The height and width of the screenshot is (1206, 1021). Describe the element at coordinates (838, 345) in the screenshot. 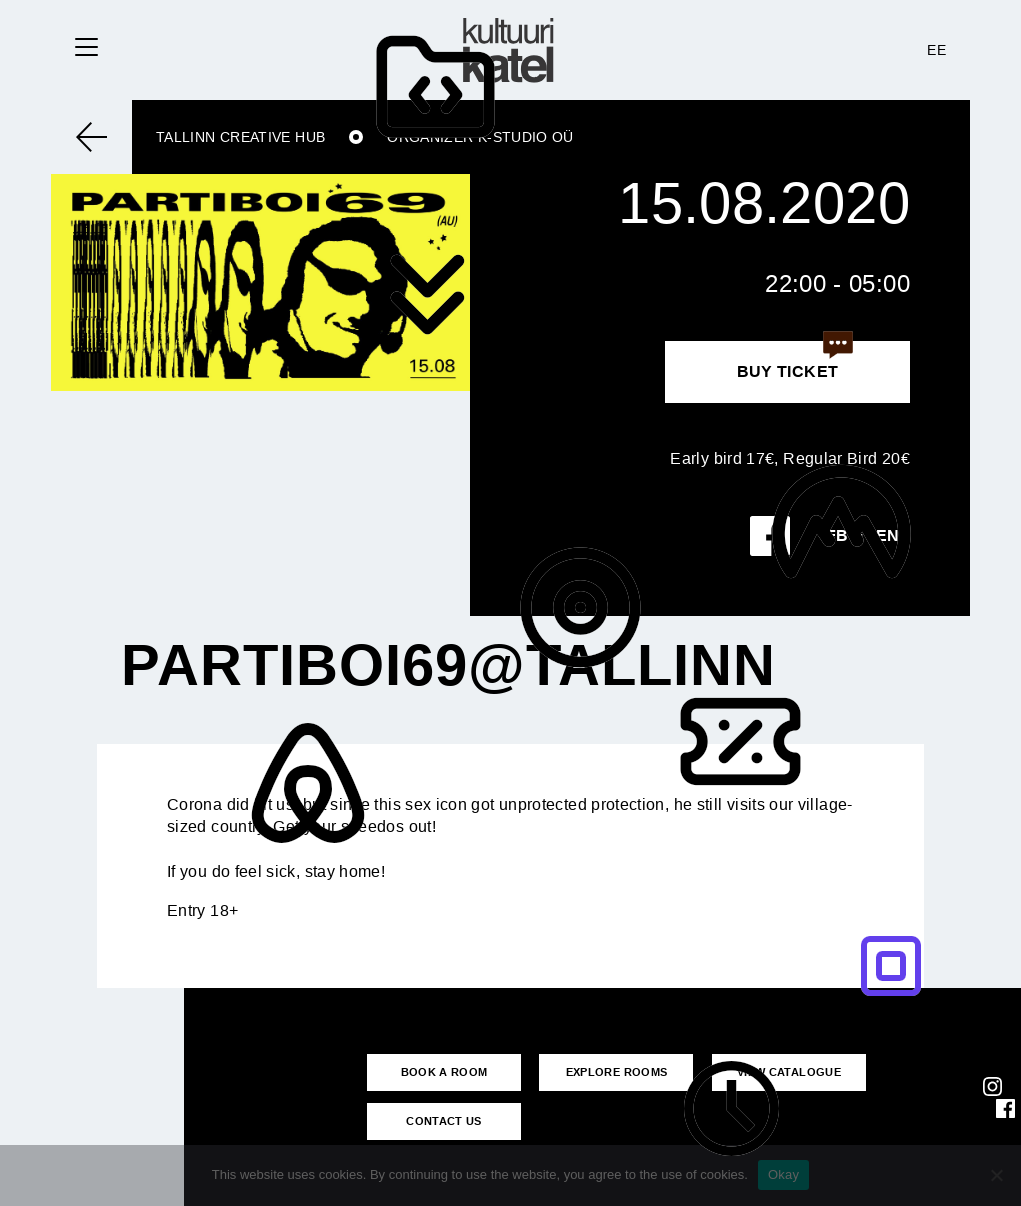

I see `open chat or messaging` at that location.